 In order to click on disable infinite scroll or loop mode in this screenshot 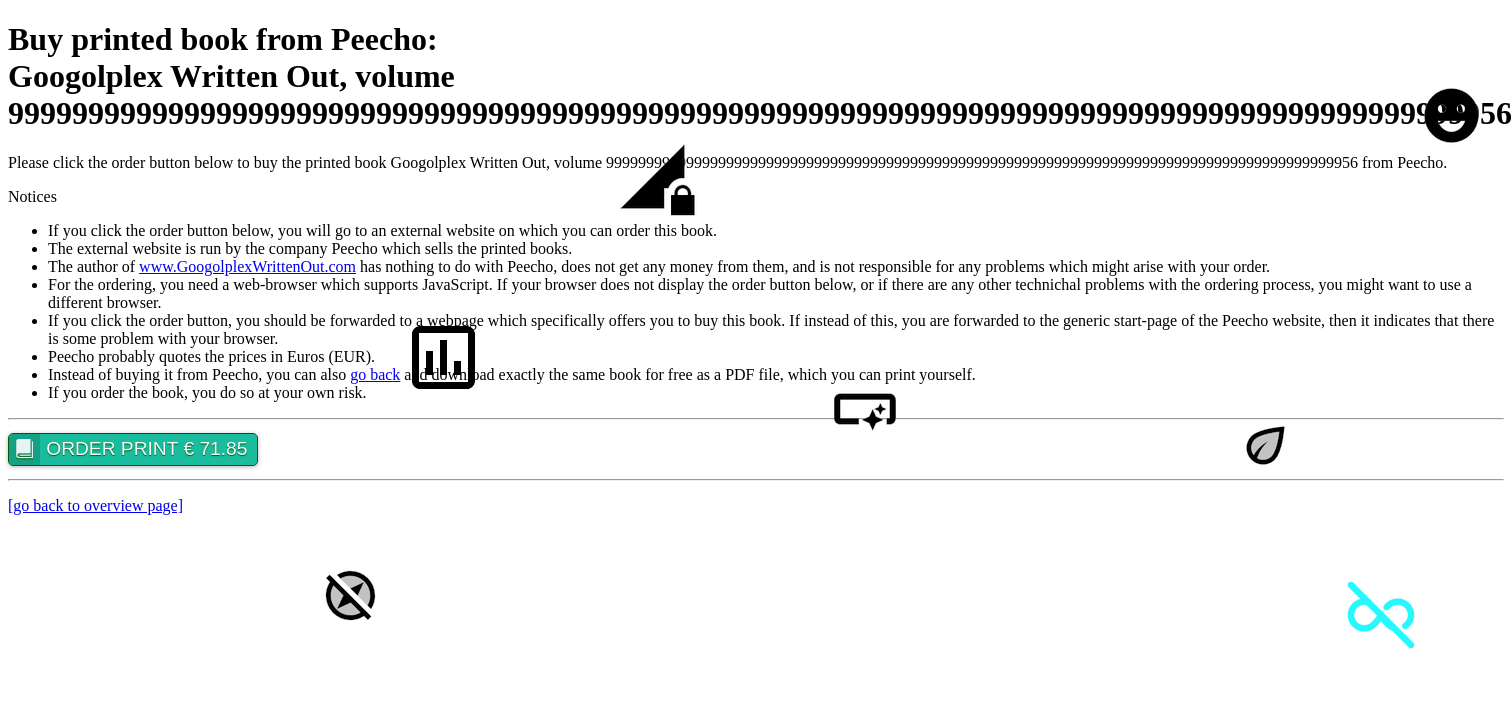, I will do `click(1381, 615)`.